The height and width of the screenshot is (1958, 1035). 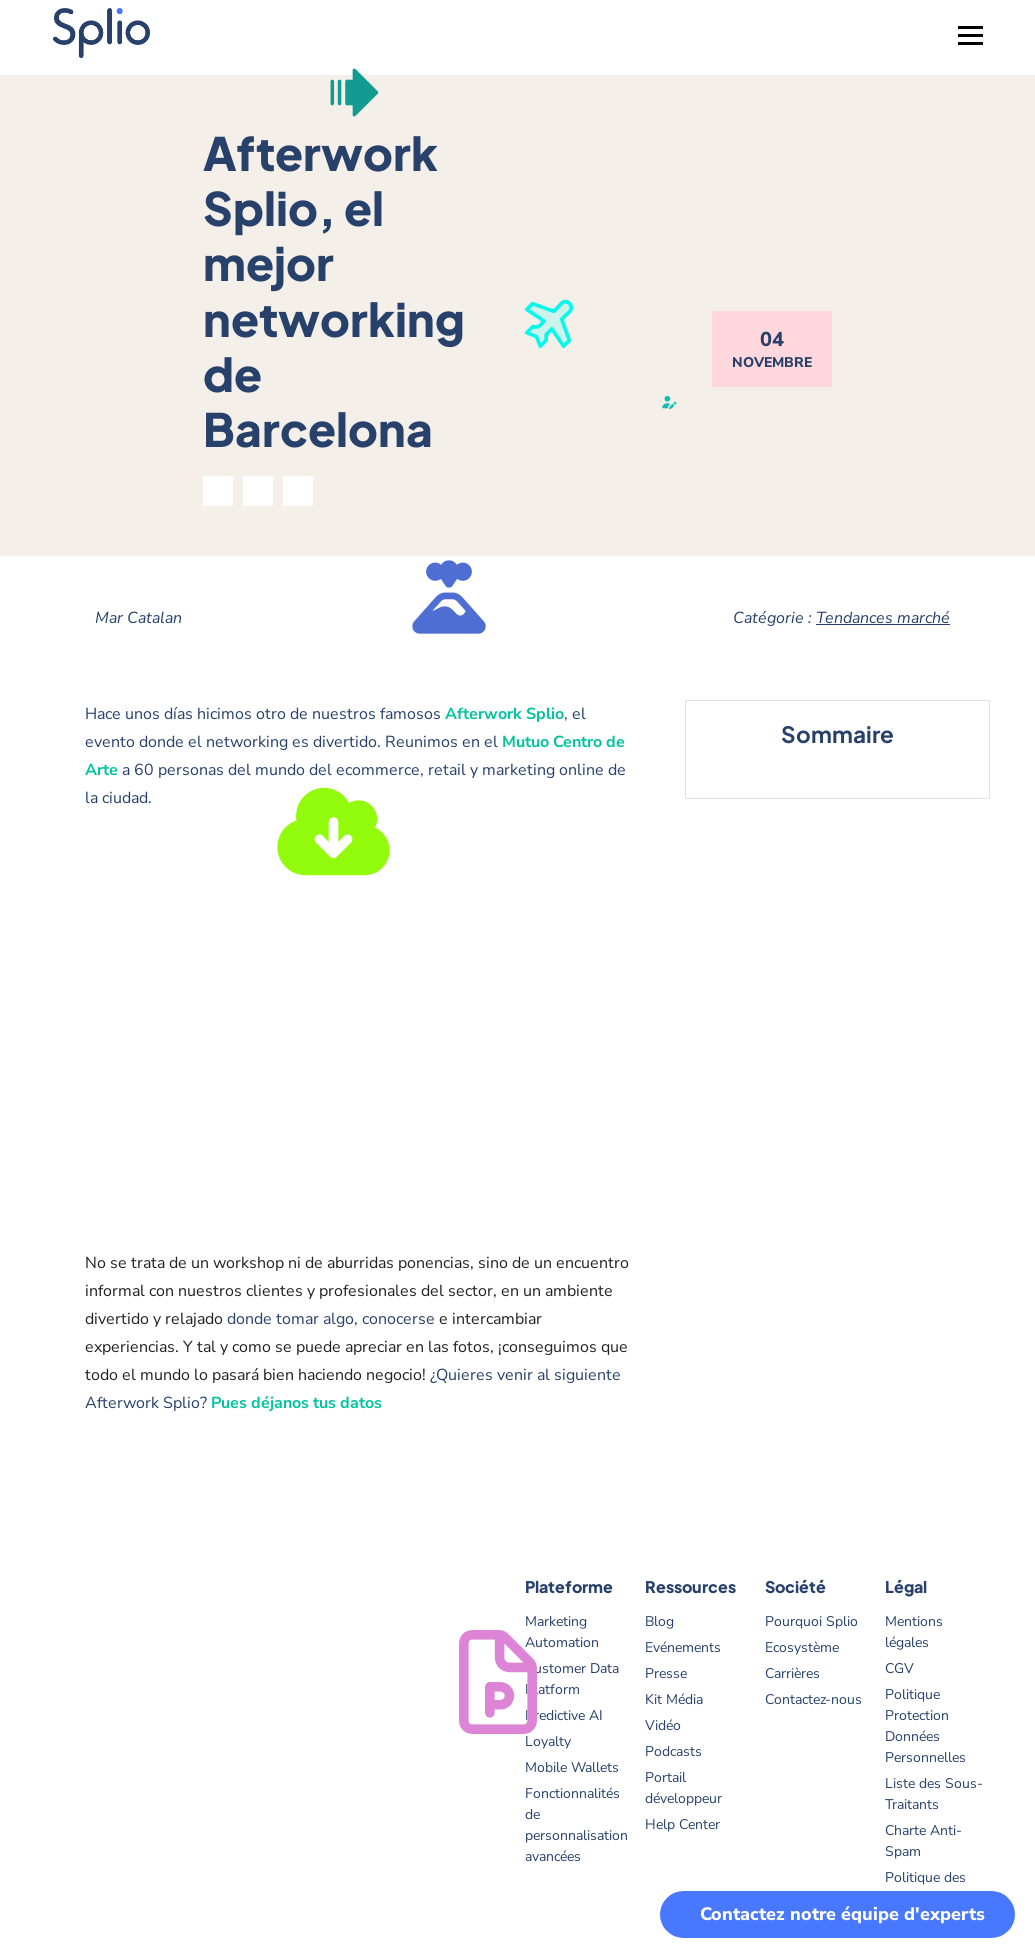 I want to click on download file from cloud storage, so click(x=333, y=831).